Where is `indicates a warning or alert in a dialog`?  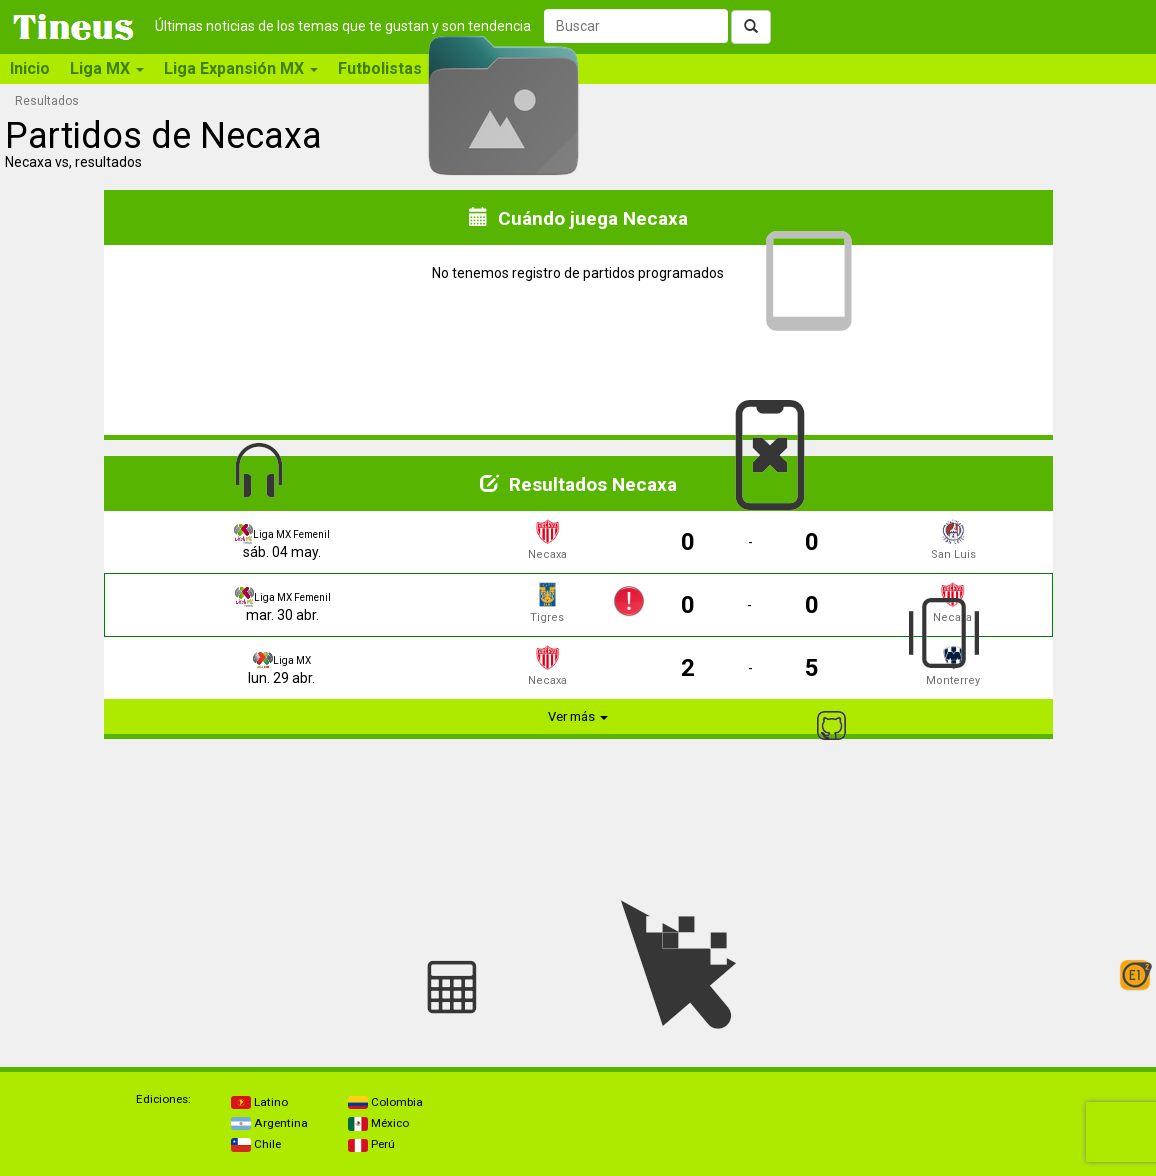
indicates a warning or alert in a dialog is located at coordinates (629, 601).